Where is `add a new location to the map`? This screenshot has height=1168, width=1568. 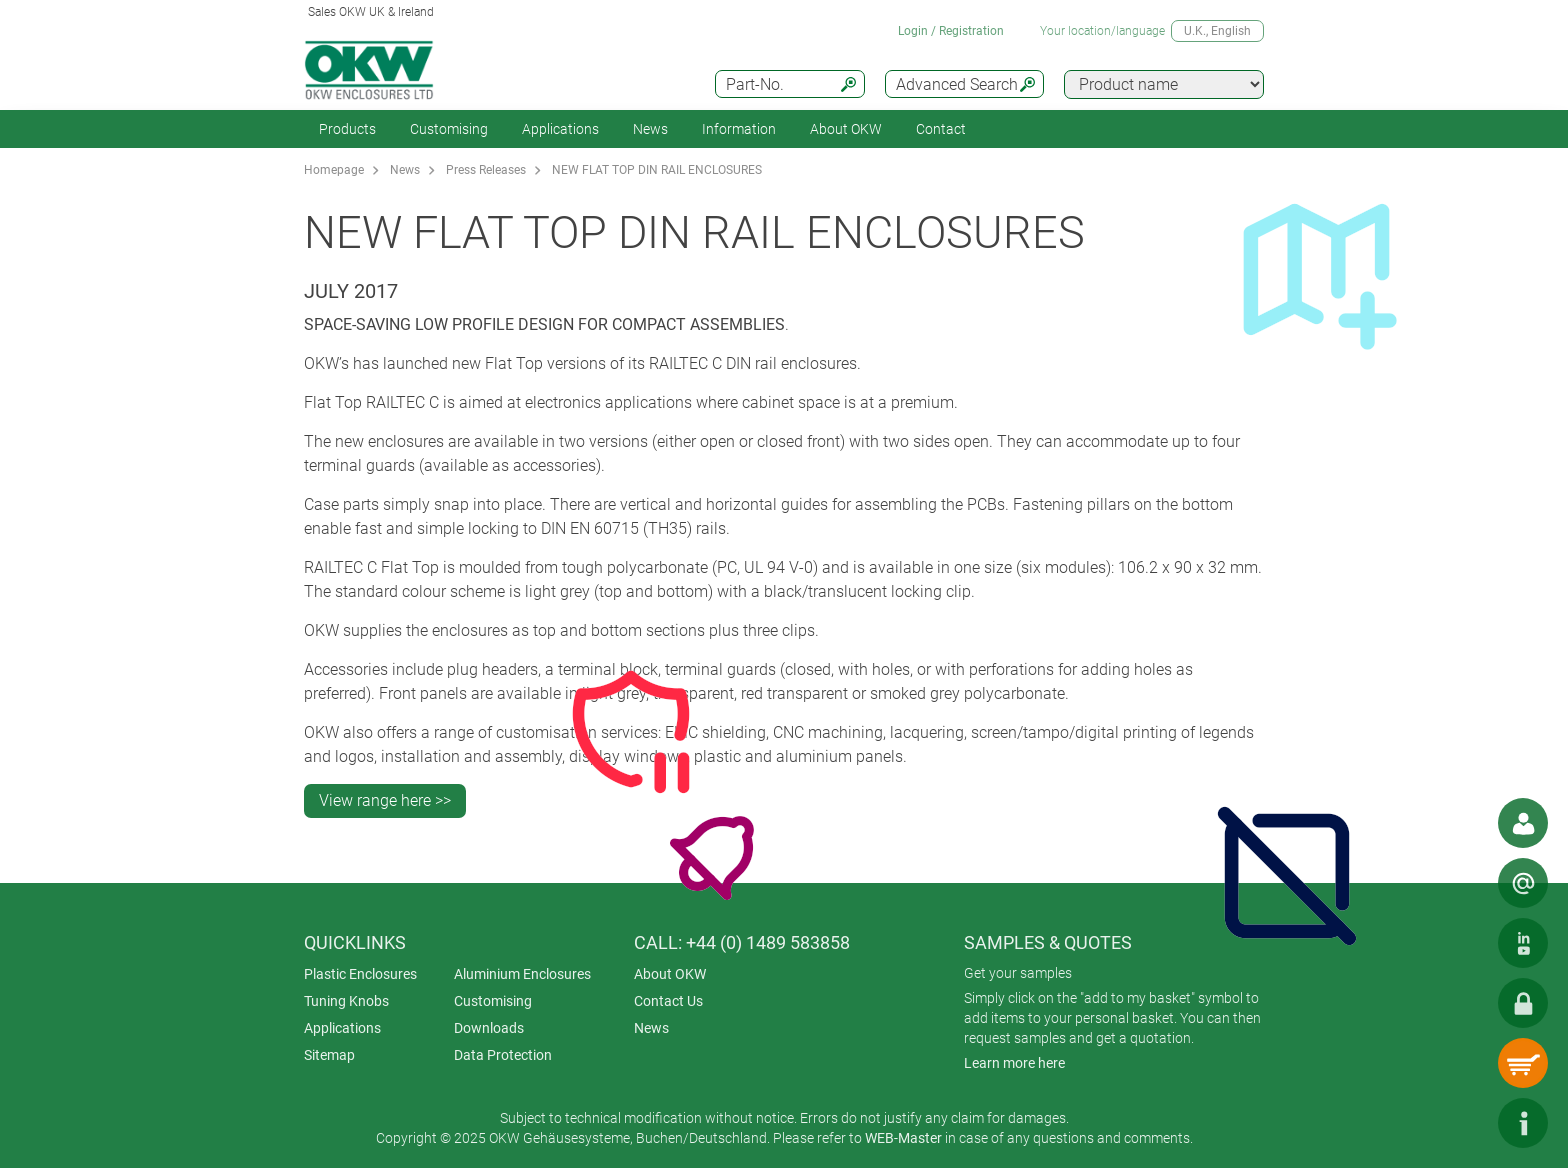 add a new location to the map is located at coordinates (1316, 269).